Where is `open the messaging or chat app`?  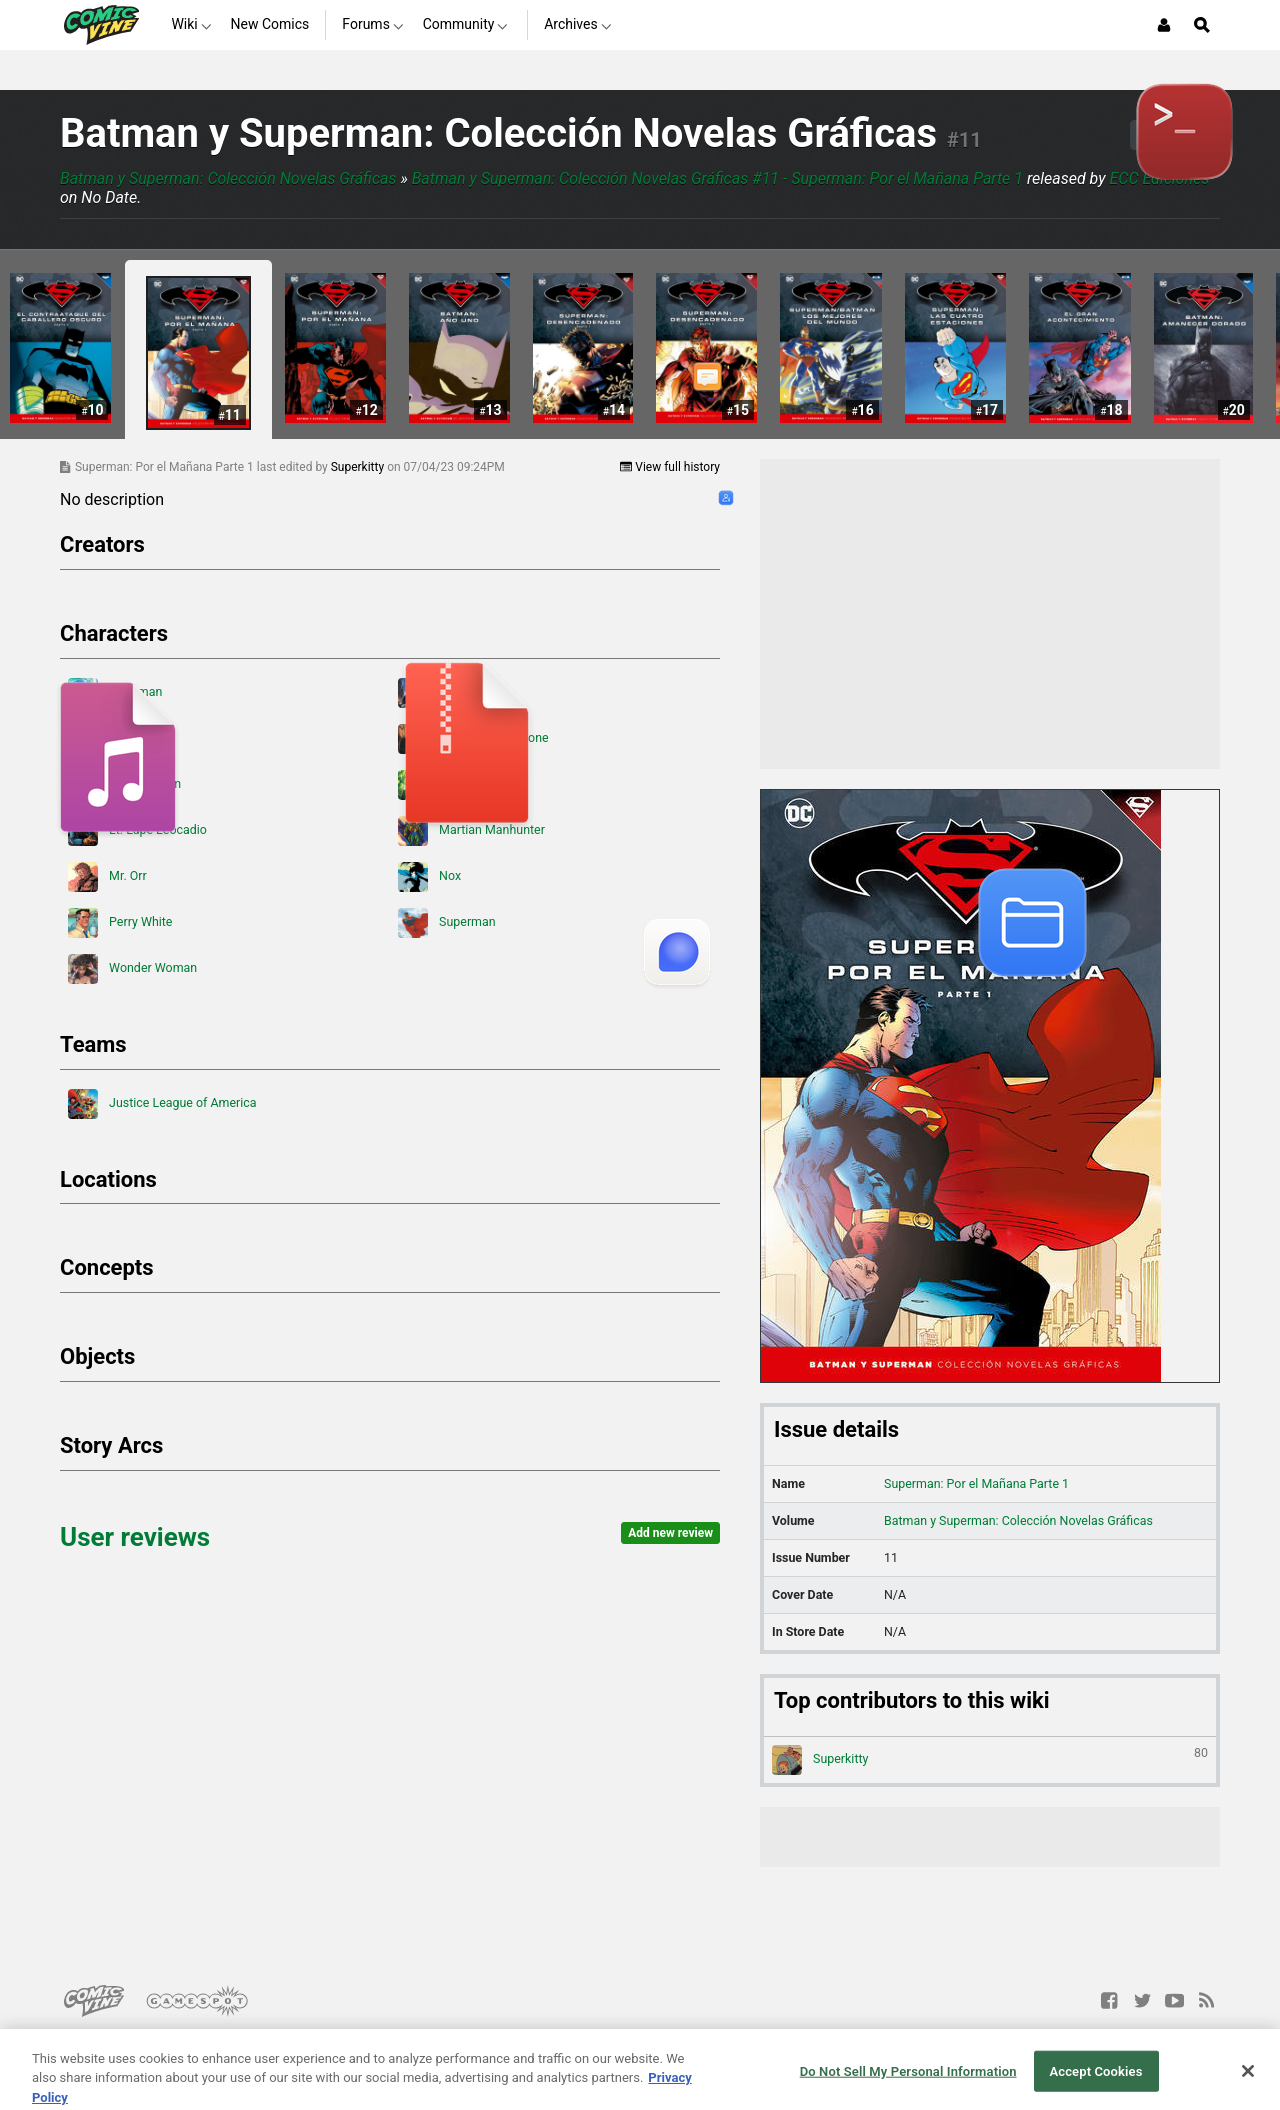 open the messaging or chat app is located at coordinates (707, 376).